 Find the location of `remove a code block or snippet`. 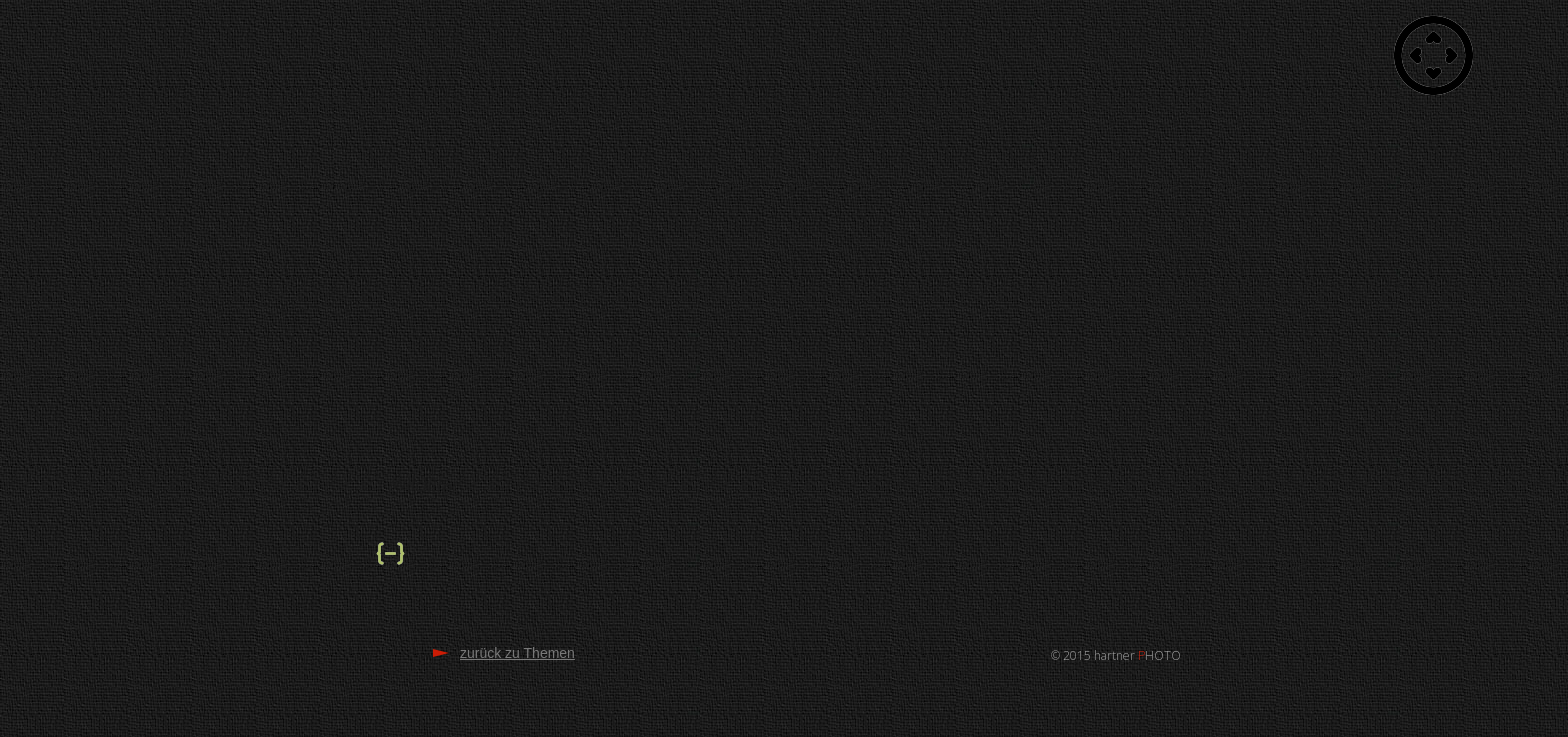

remove a code block or snippet is located at coordinates (390, 553).